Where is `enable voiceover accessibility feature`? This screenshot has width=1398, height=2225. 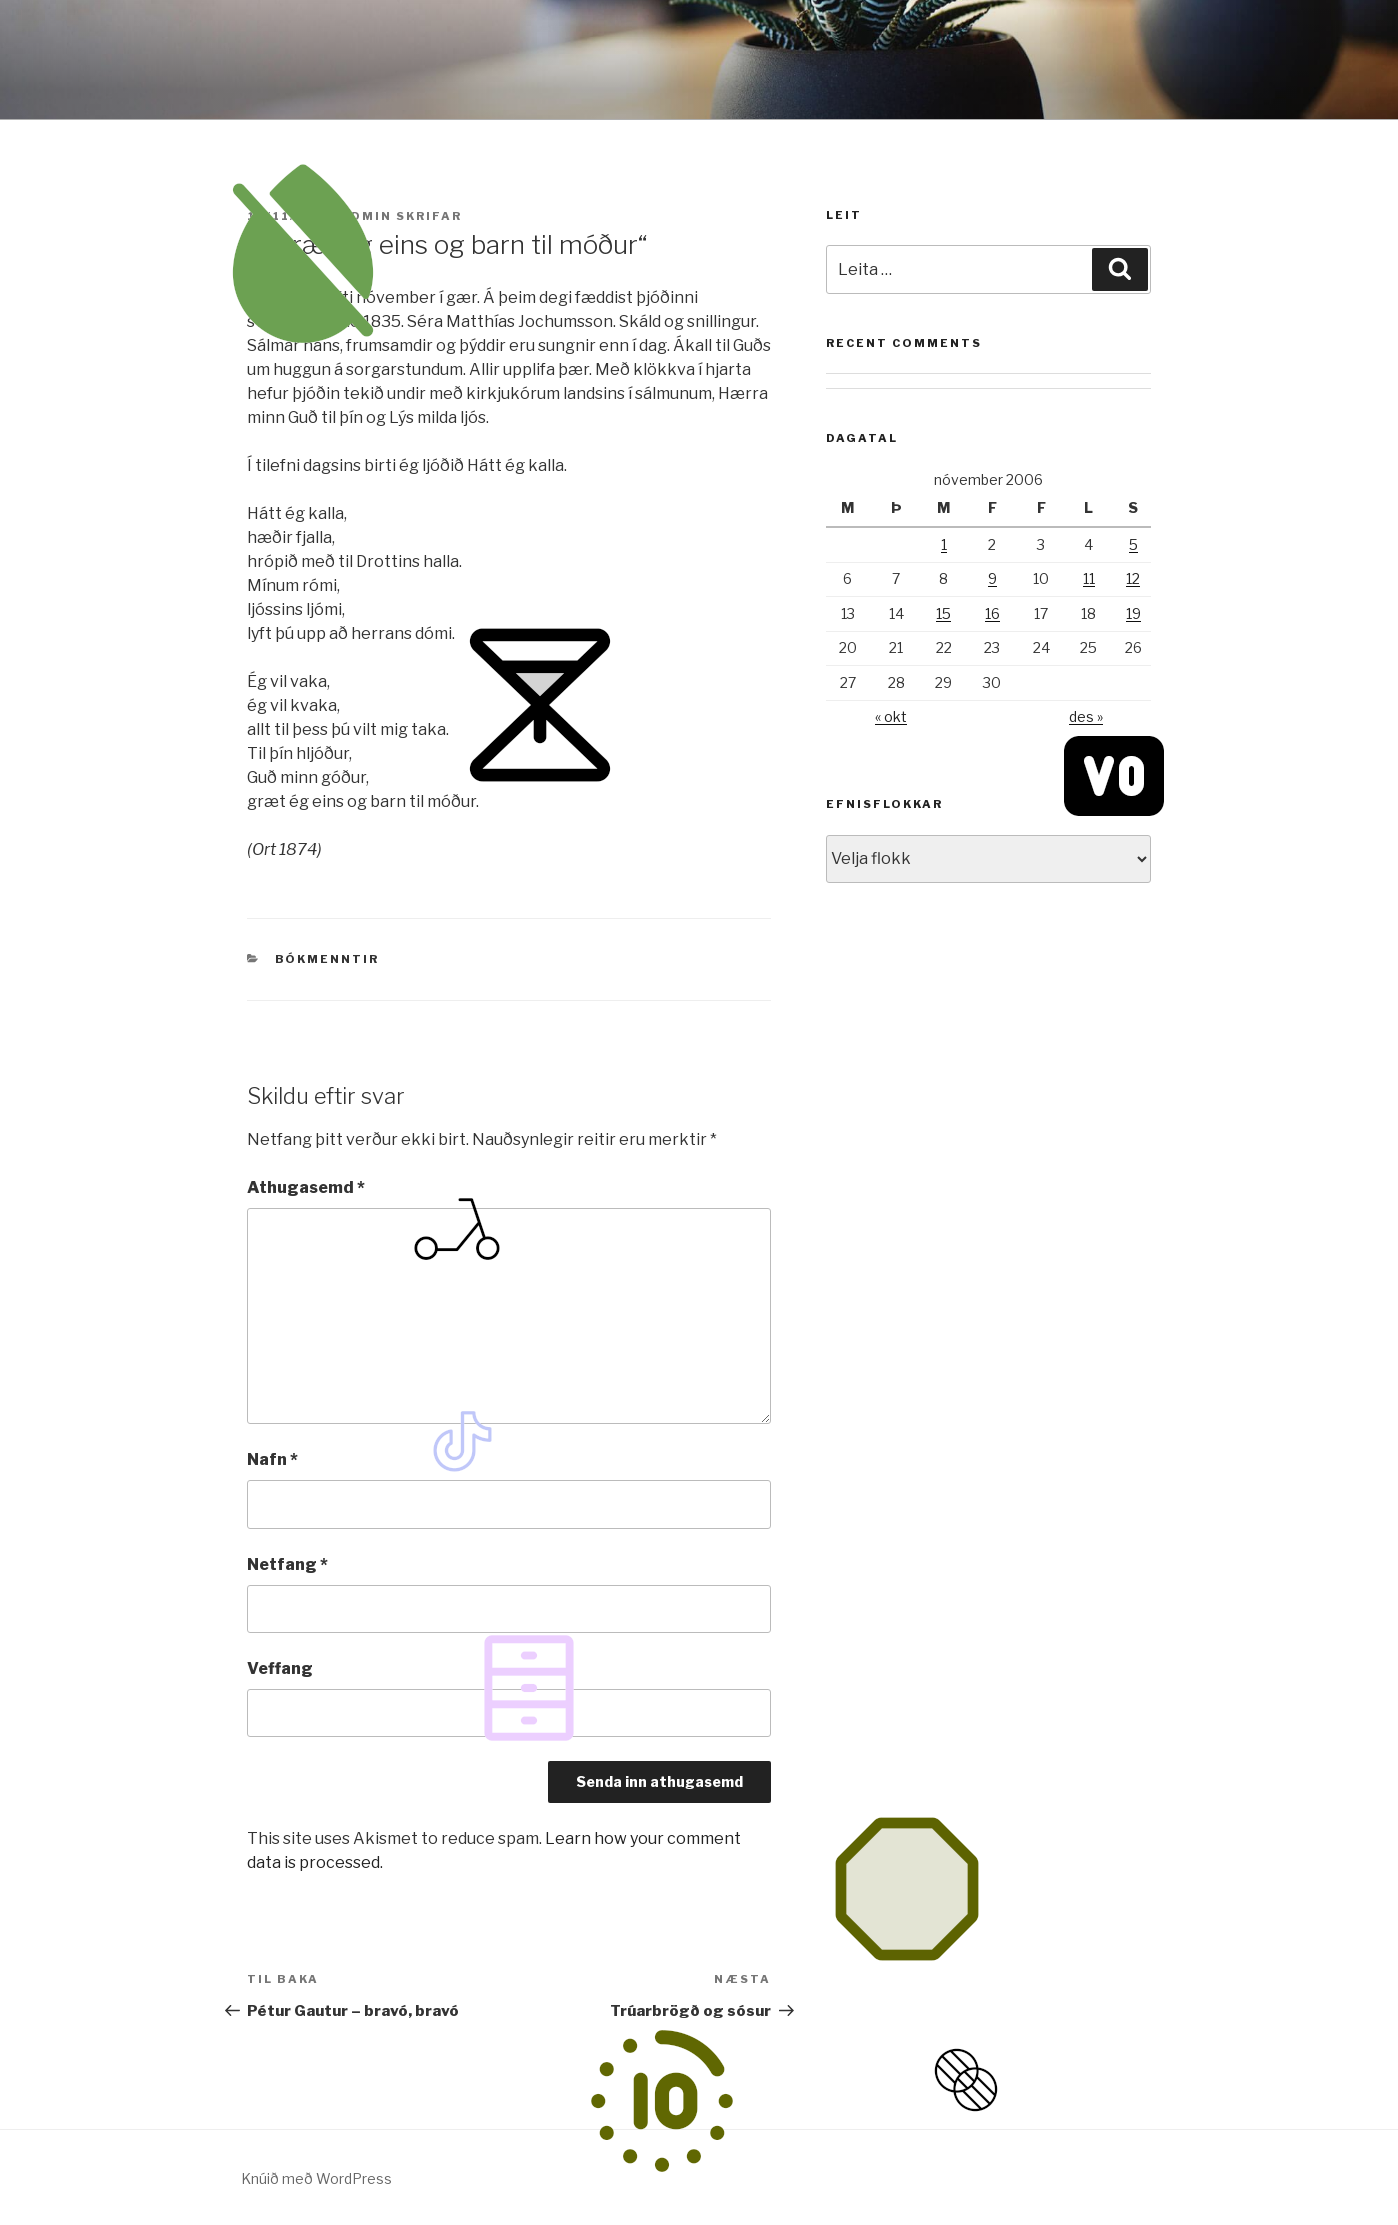 enable voiceover accessibility feature is located at coordinates (1114, 776).